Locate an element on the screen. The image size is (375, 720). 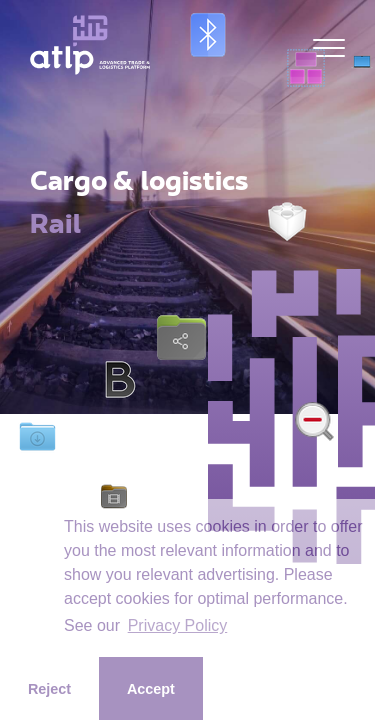
open downloads folder is located at coordinates (37, 436).